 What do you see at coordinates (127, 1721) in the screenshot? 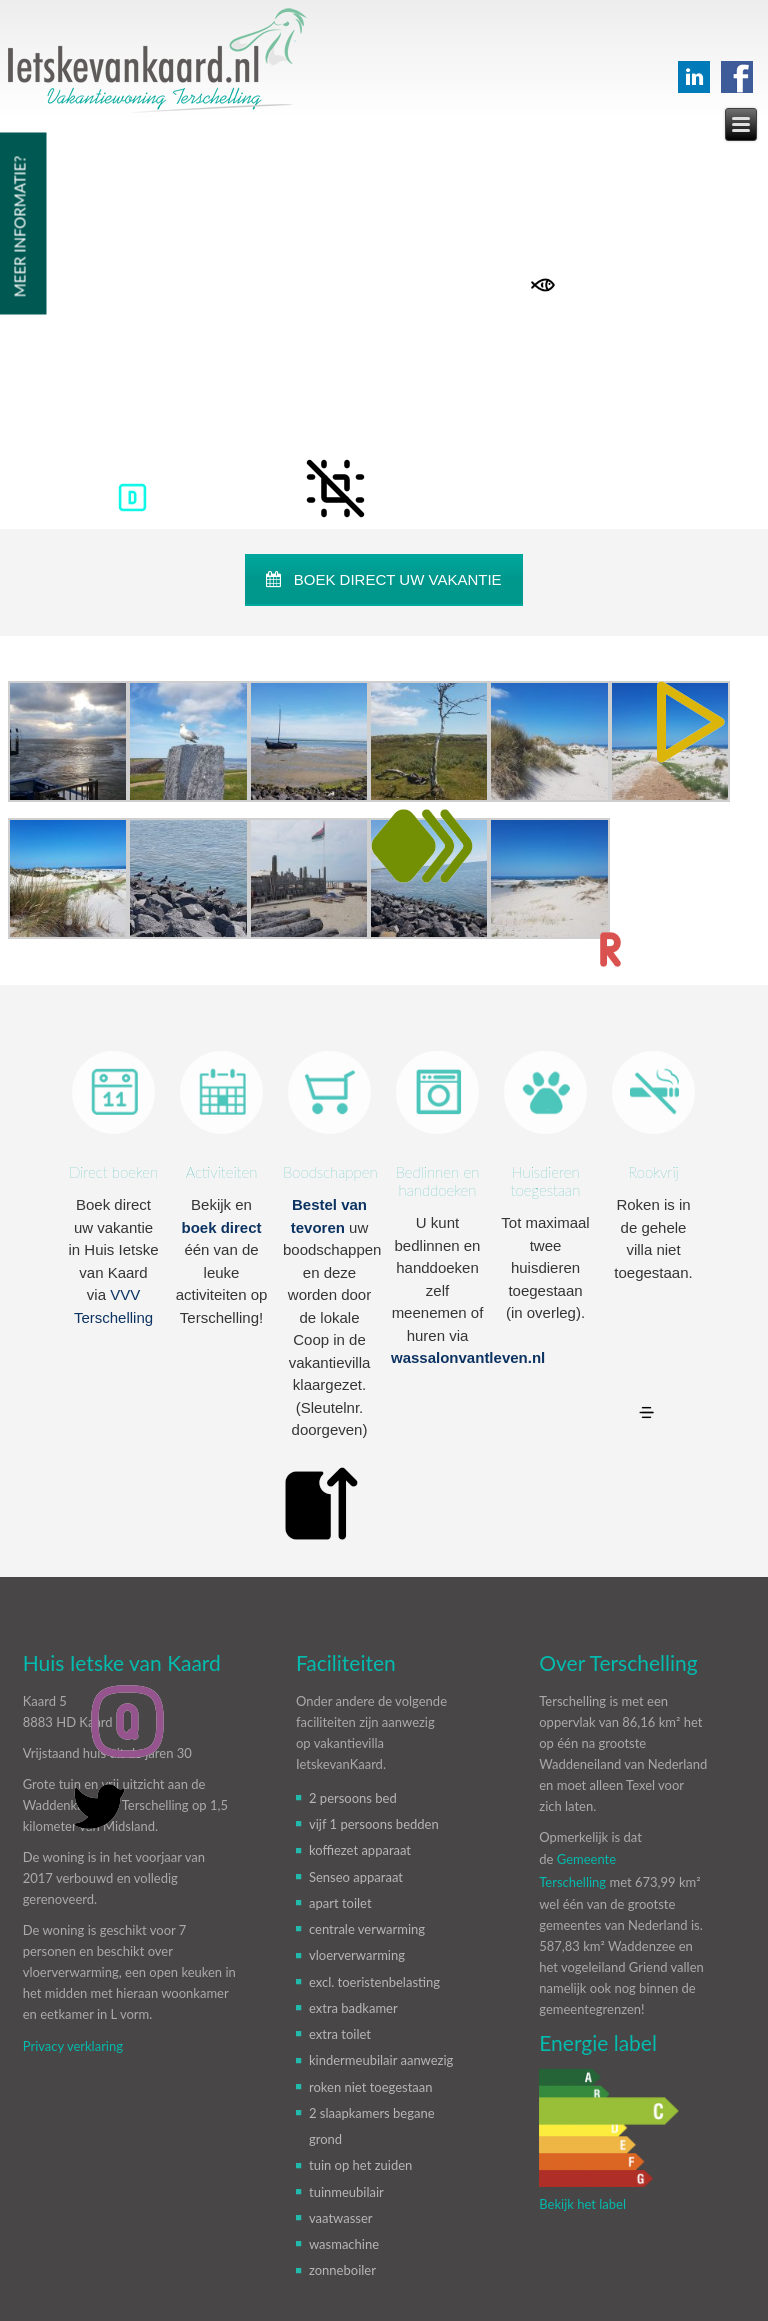
I see `indicates a Q key or keyboard shortcut` at bounding box center [127, 1721].